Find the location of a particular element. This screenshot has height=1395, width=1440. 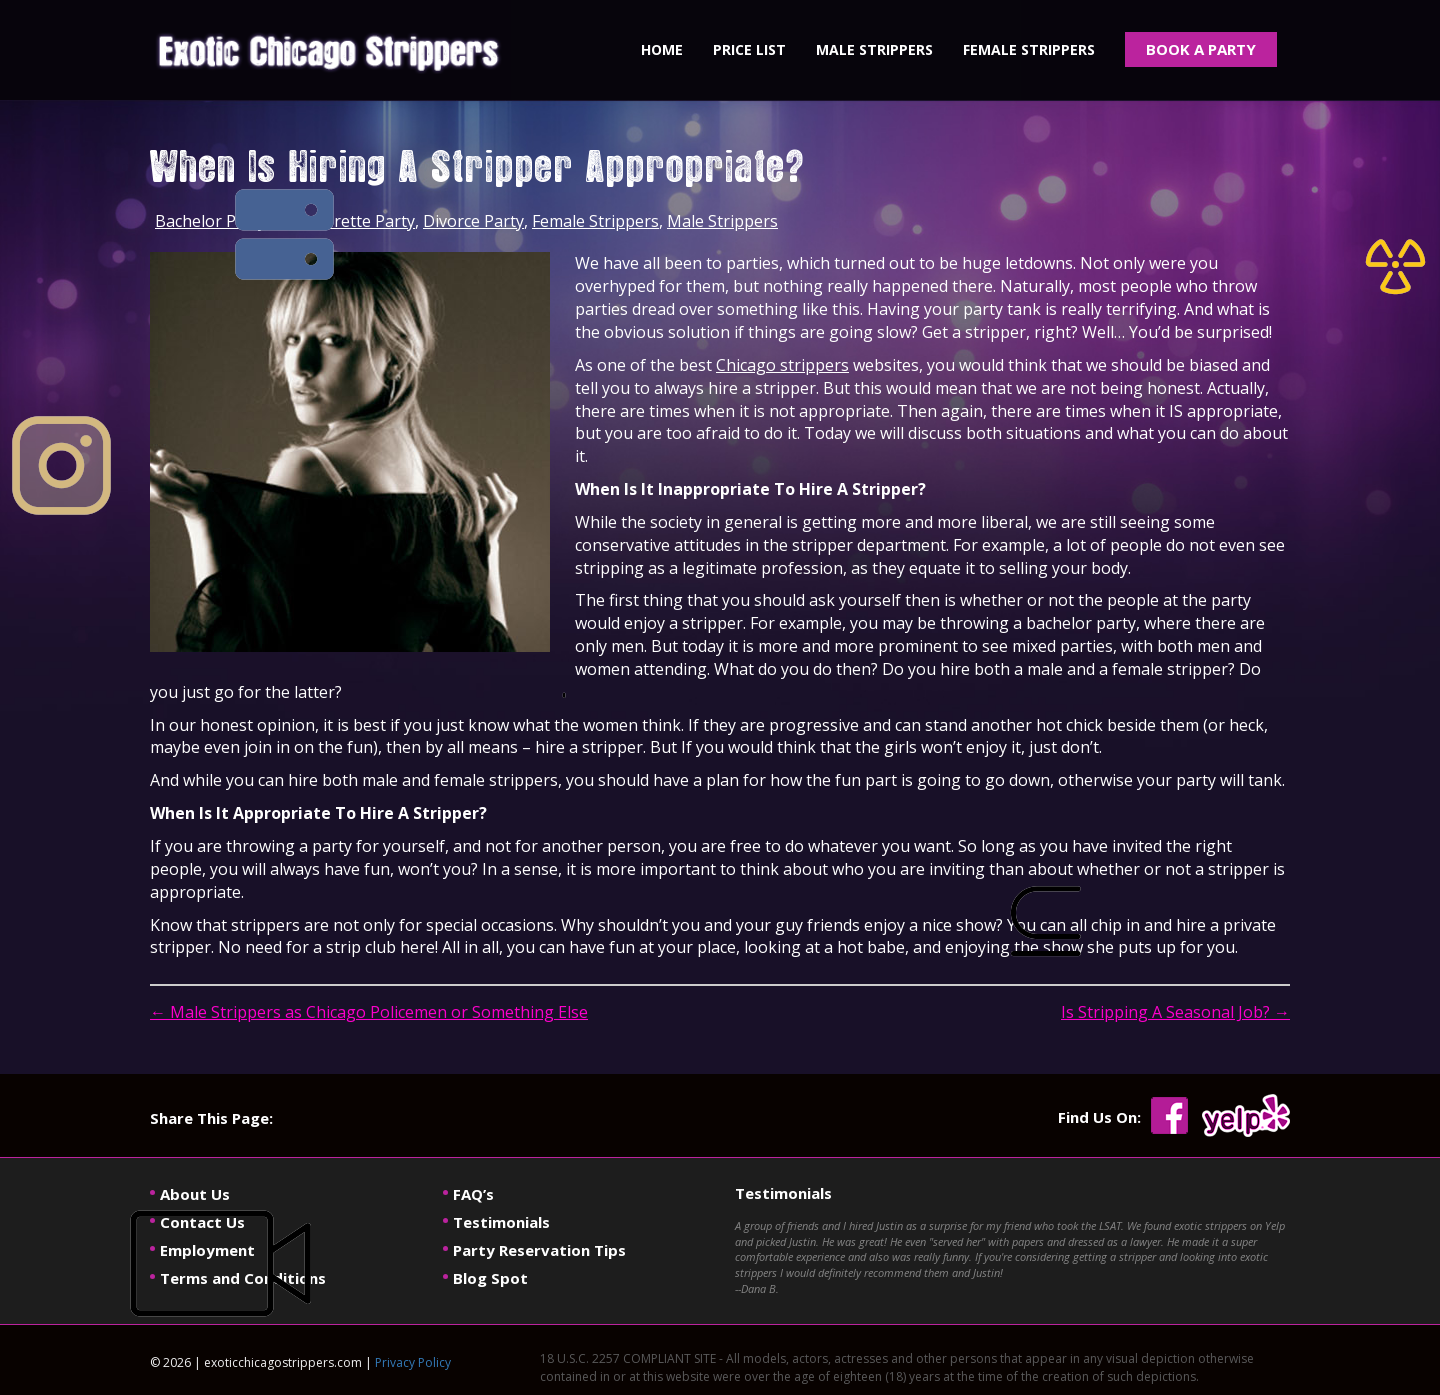

start a video call is located at coordinates (214, 1263).